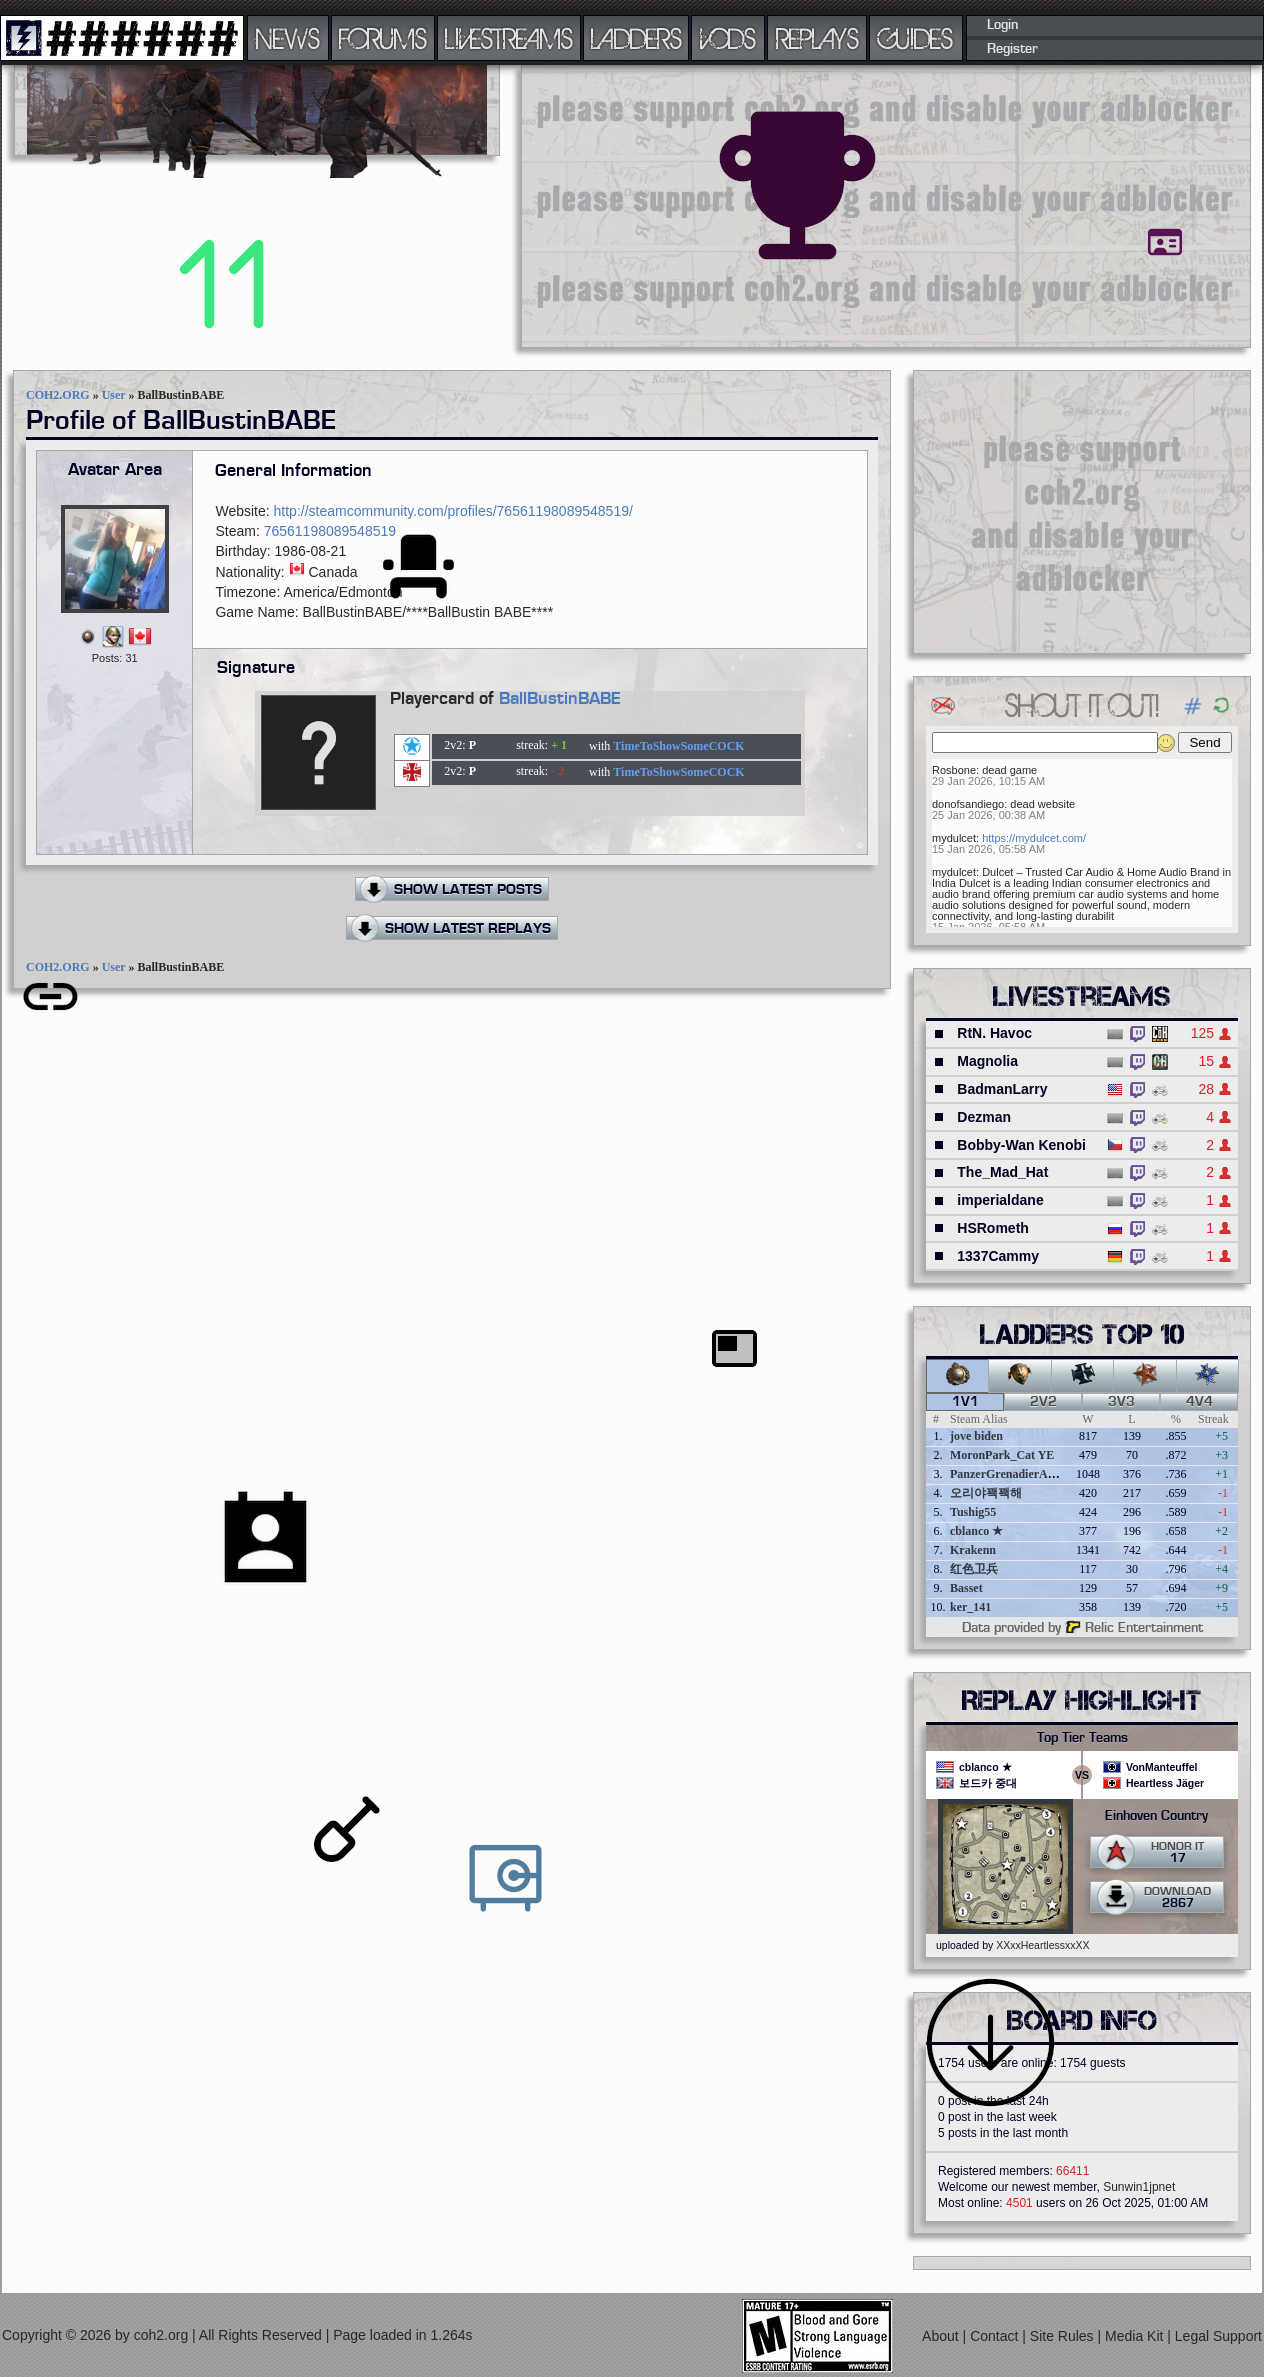 The image size is (1264, 2377). Describe the element at coordinates (505, 1875) in the screenshot. I see `access secure storage or vault` at that location.